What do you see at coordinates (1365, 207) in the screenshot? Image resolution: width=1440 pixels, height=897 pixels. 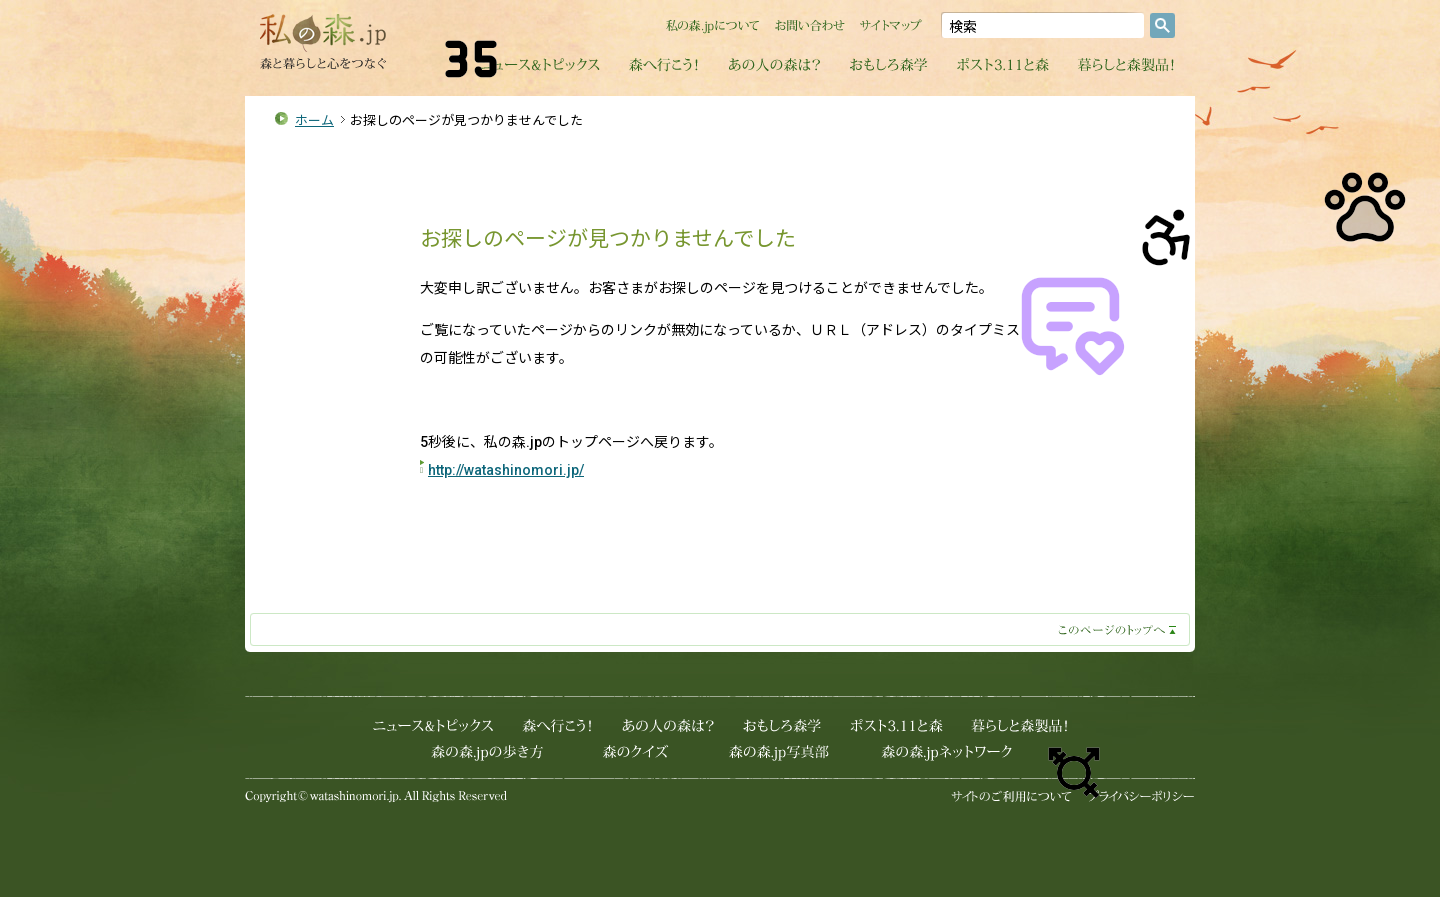 I see `access pet-related features or settings` at bounding box center [1365, 207].